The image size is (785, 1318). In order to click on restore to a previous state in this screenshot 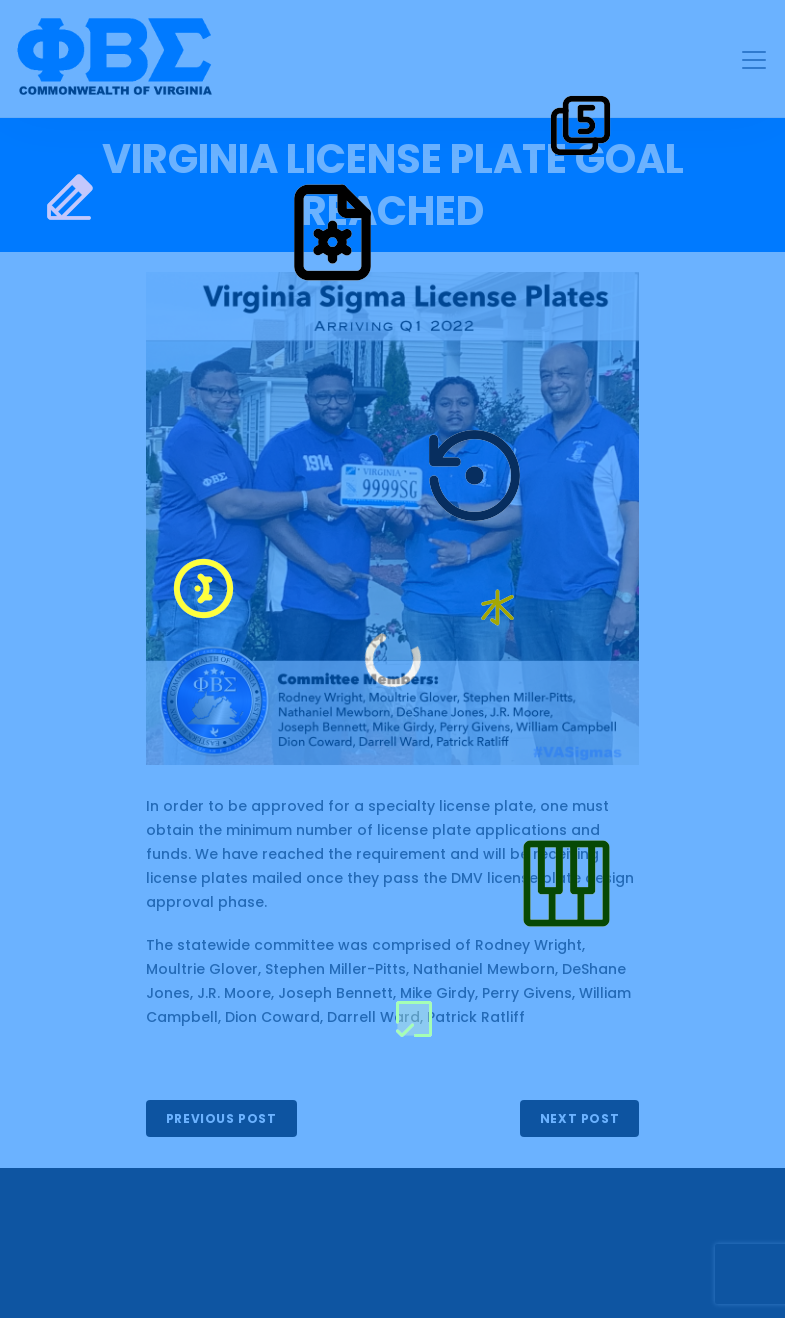, I will do `click(474, 475)`.